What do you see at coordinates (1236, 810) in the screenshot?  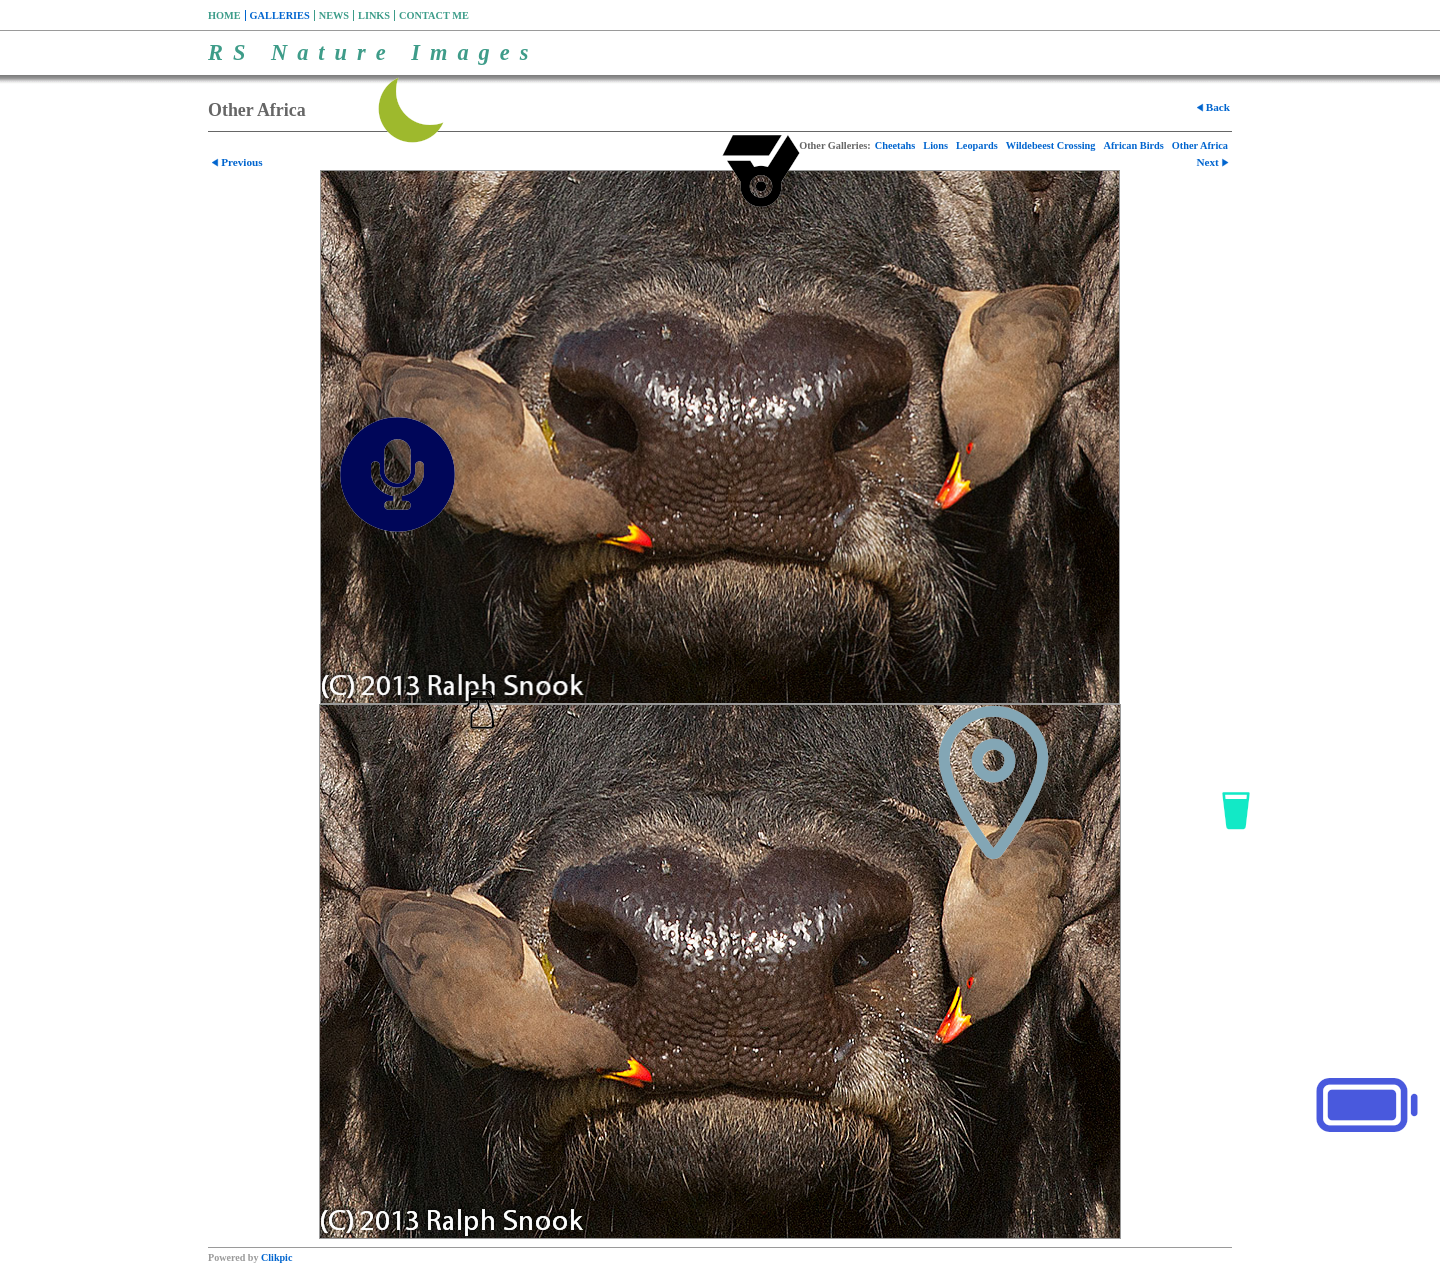 I see `browse bars or pubs nearby` at bounding box center [1236, 810].